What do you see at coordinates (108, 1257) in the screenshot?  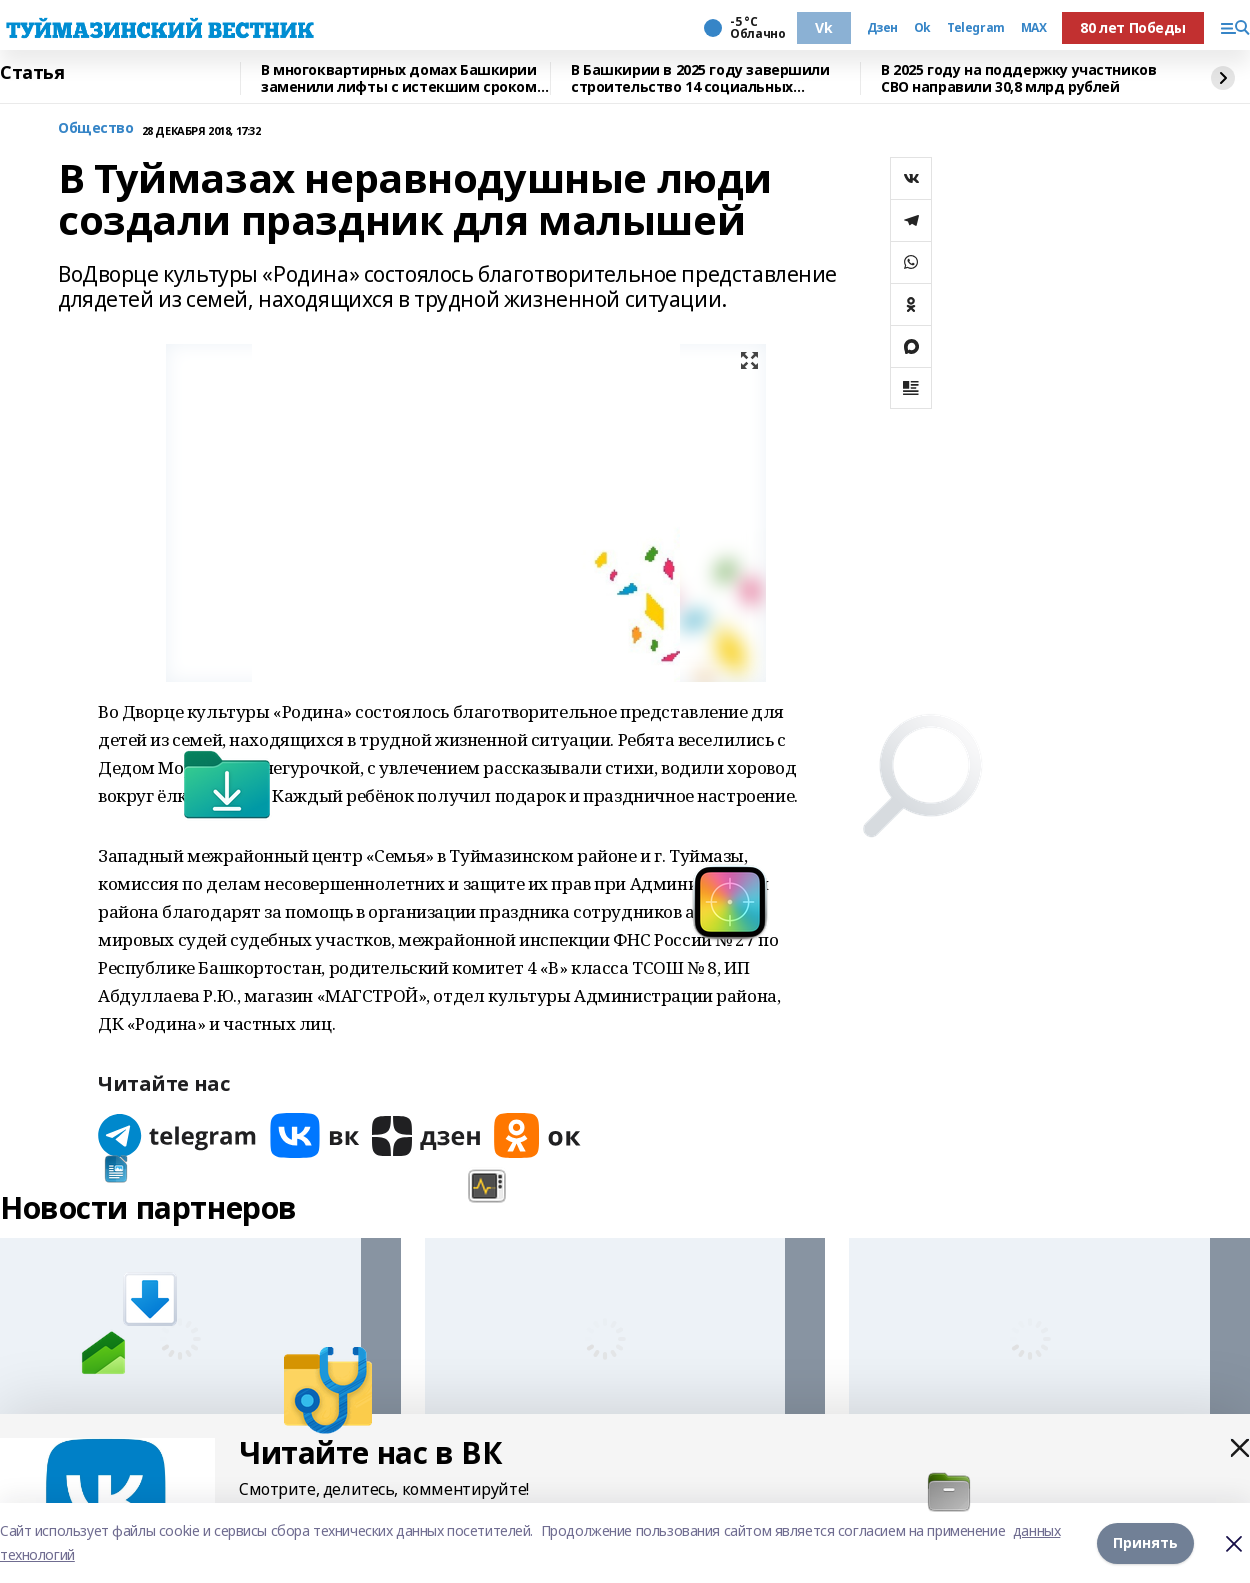 I see `download in progress indicator` at bounding box center [108, 1257].